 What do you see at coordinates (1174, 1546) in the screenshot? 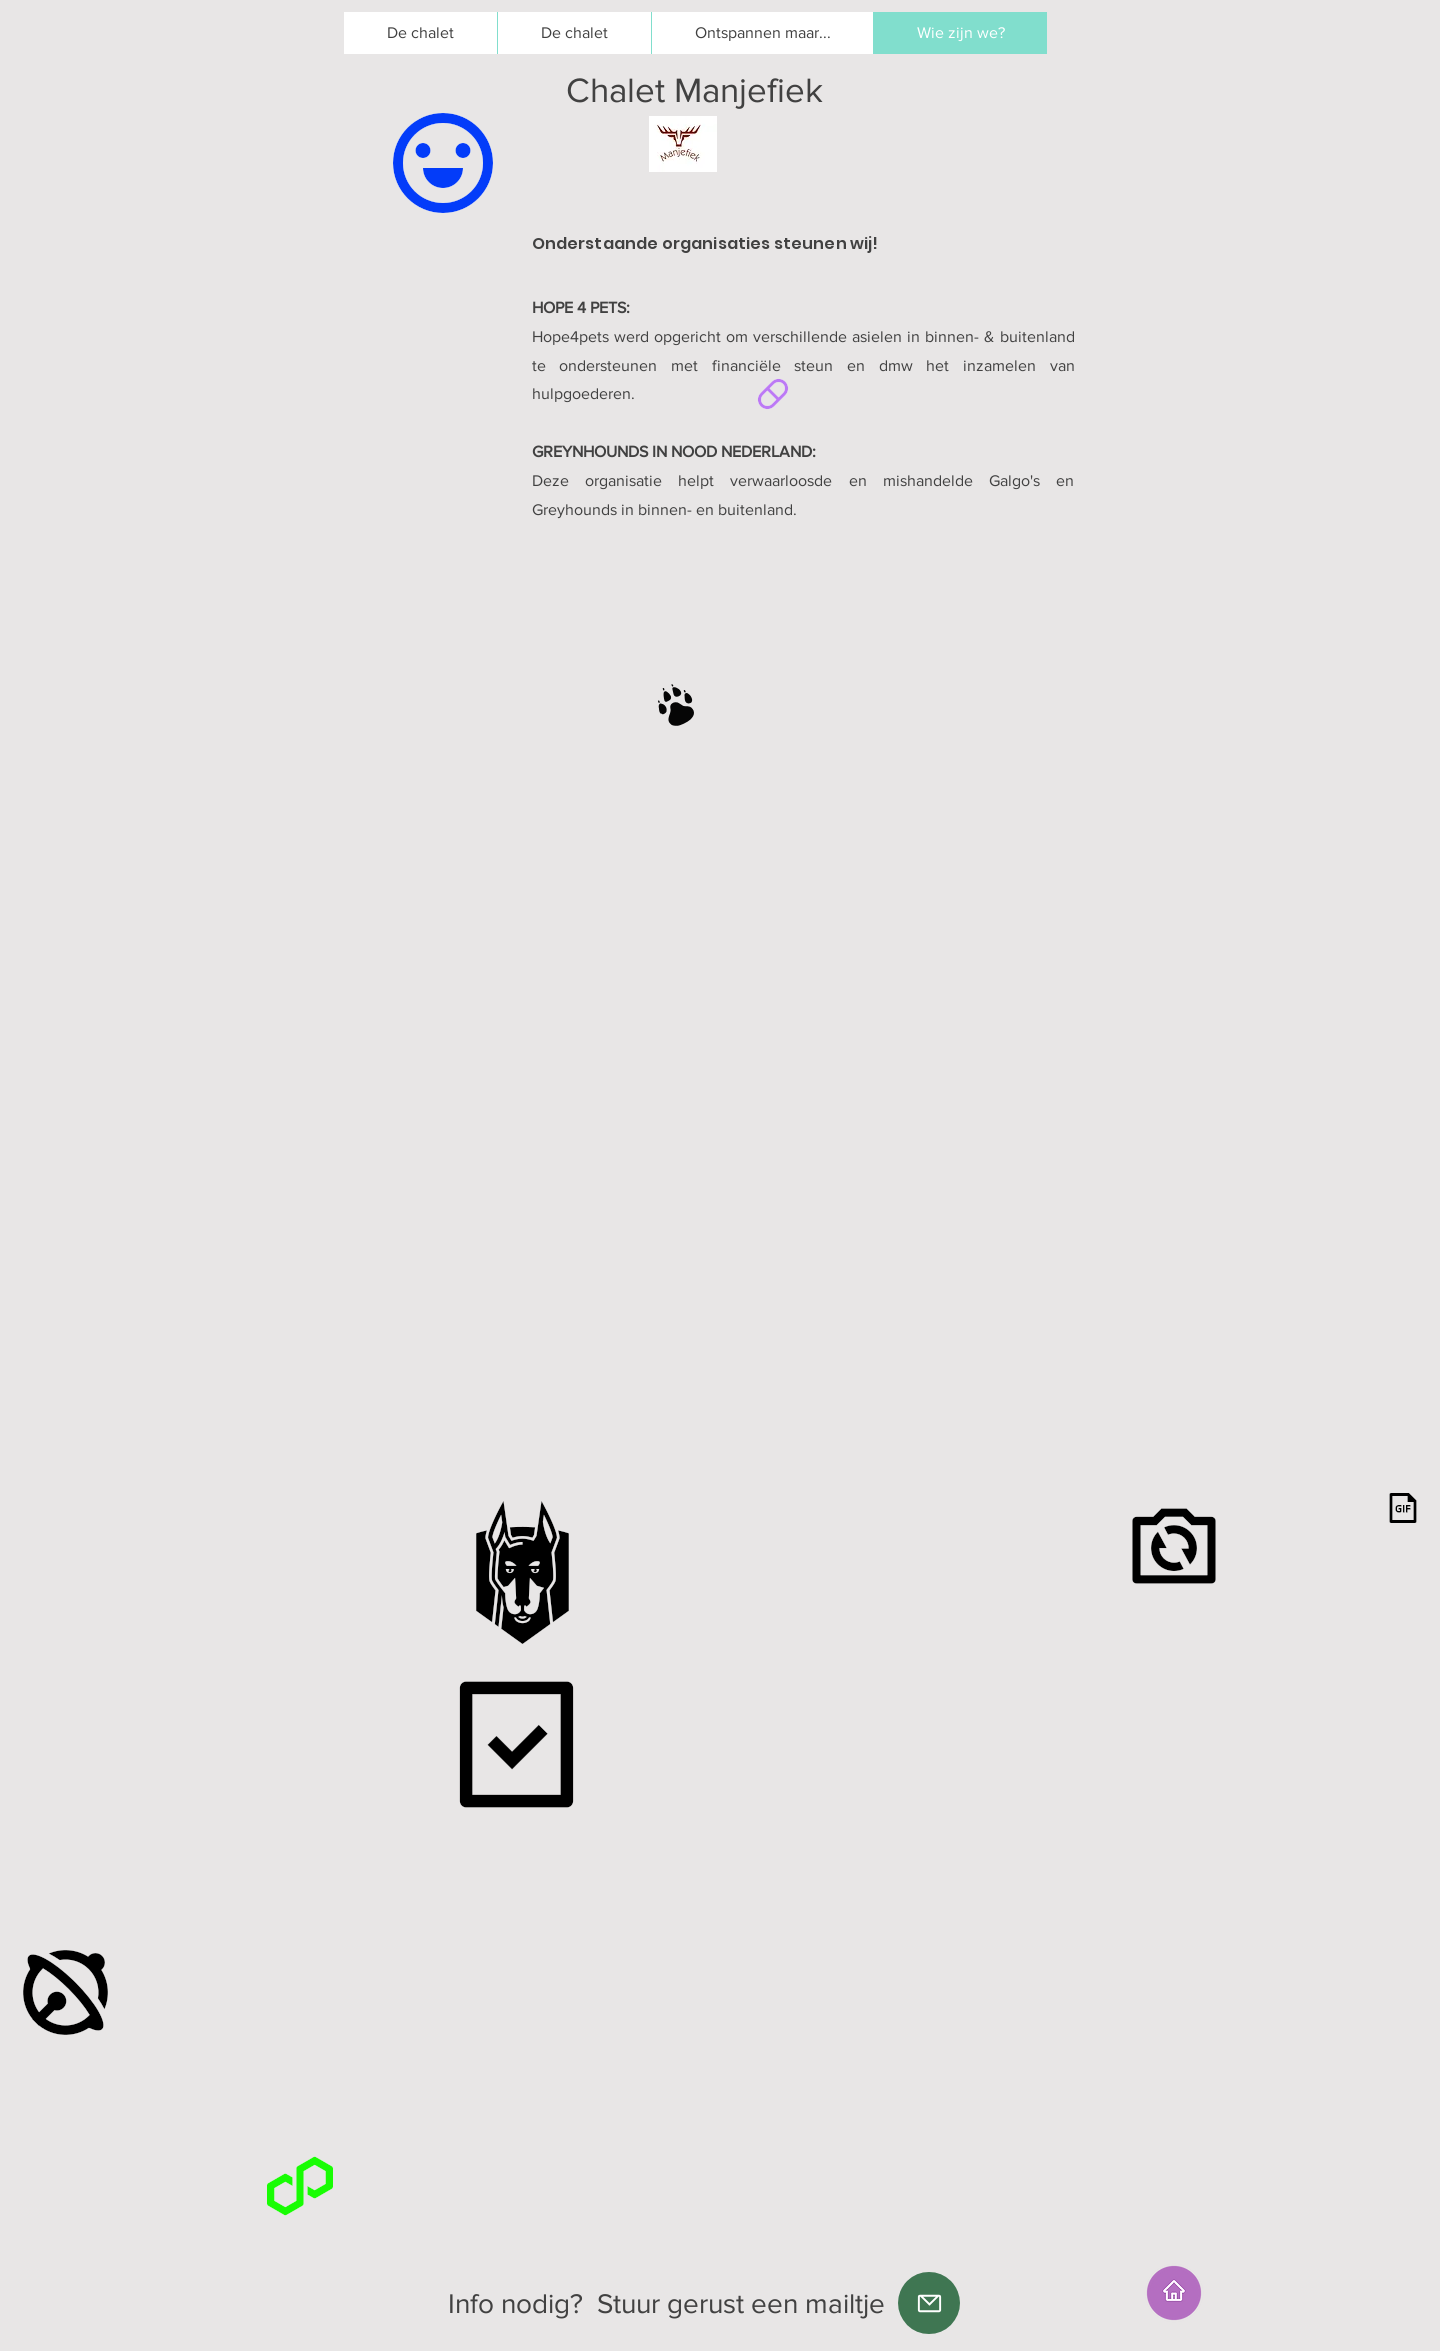
I see `switch between front and rear camera` at bounding box center [1174, 1546].